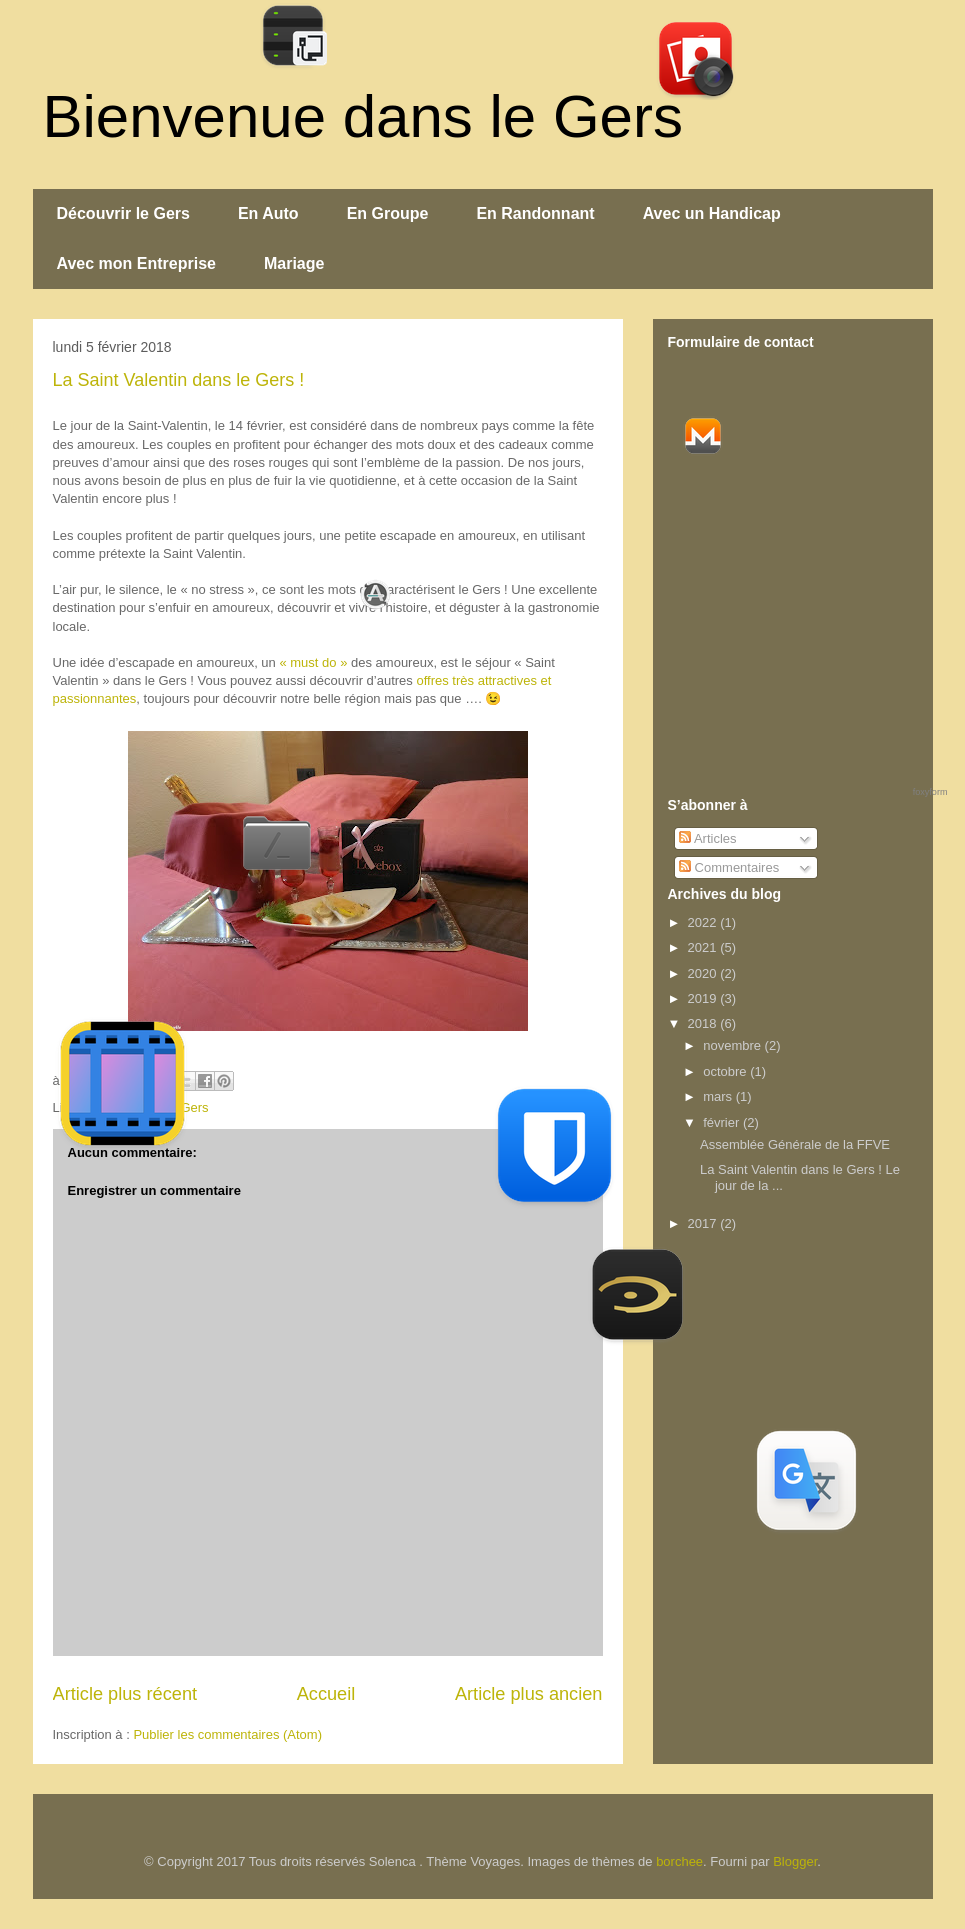 This screenshot has width=965, height=1929. What do you see at coordinates (806, 1480) in the screenshot?
I see `open google translate app` at bounding box center [806, 1480].